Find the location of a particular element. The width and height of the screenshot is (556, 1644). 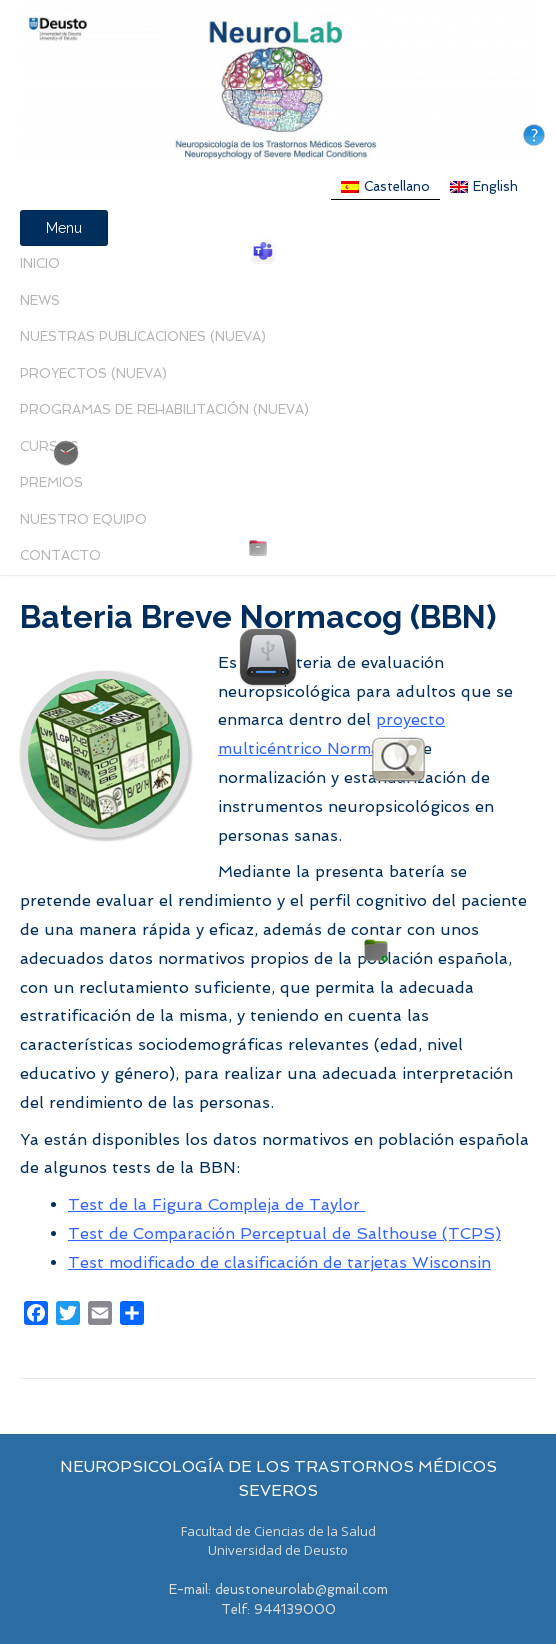

create a new folder is located at coordinates (376, 950).